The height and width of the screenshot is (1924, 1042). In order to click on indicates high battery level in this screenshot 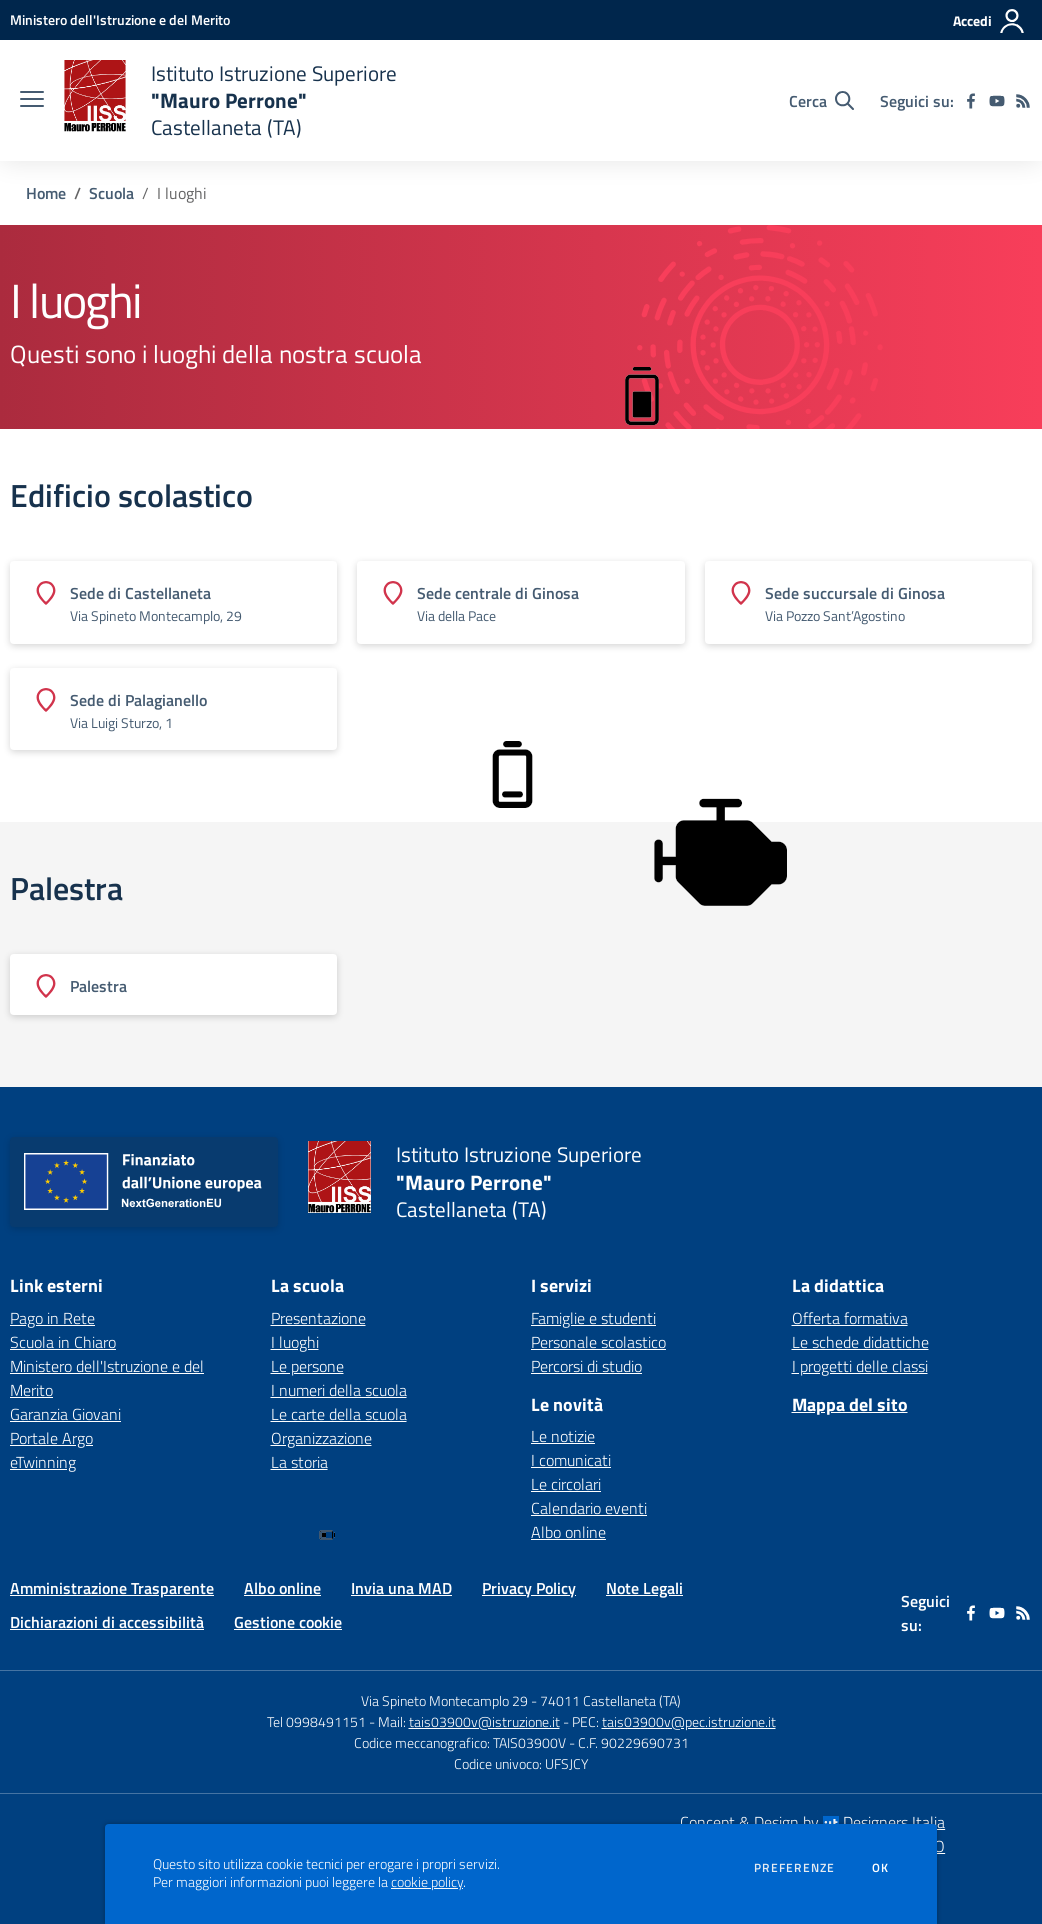, I will do `click(642, 397)`.